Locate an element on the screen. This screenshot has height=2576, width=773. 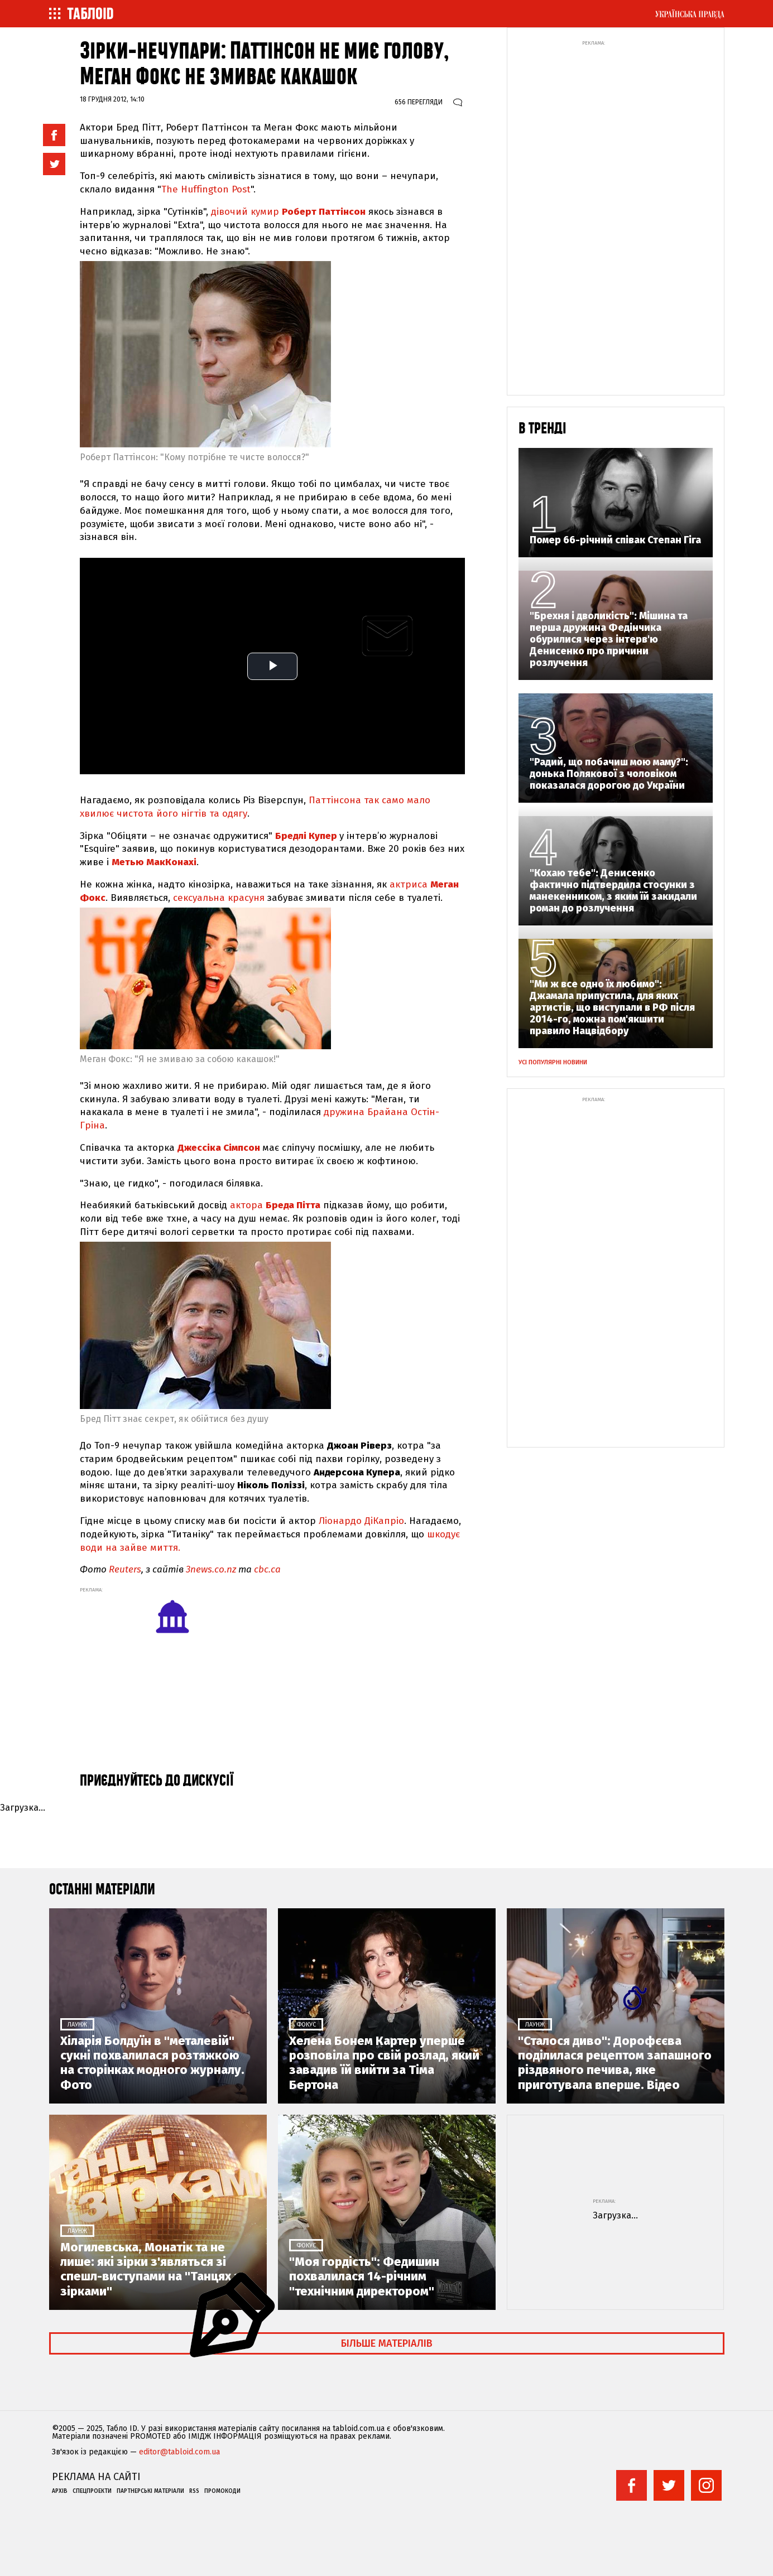
open your email inbox is located at coordinates (387, 636).